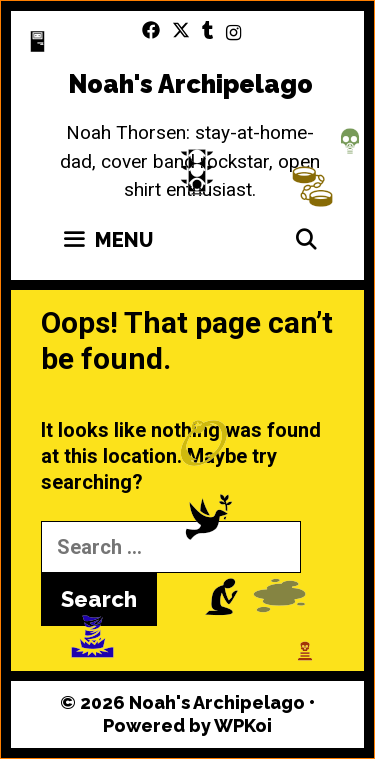  Describe the element at coordinates (209, 517) in the screenshot. I see `indicates peace or harmony theme` at that location.